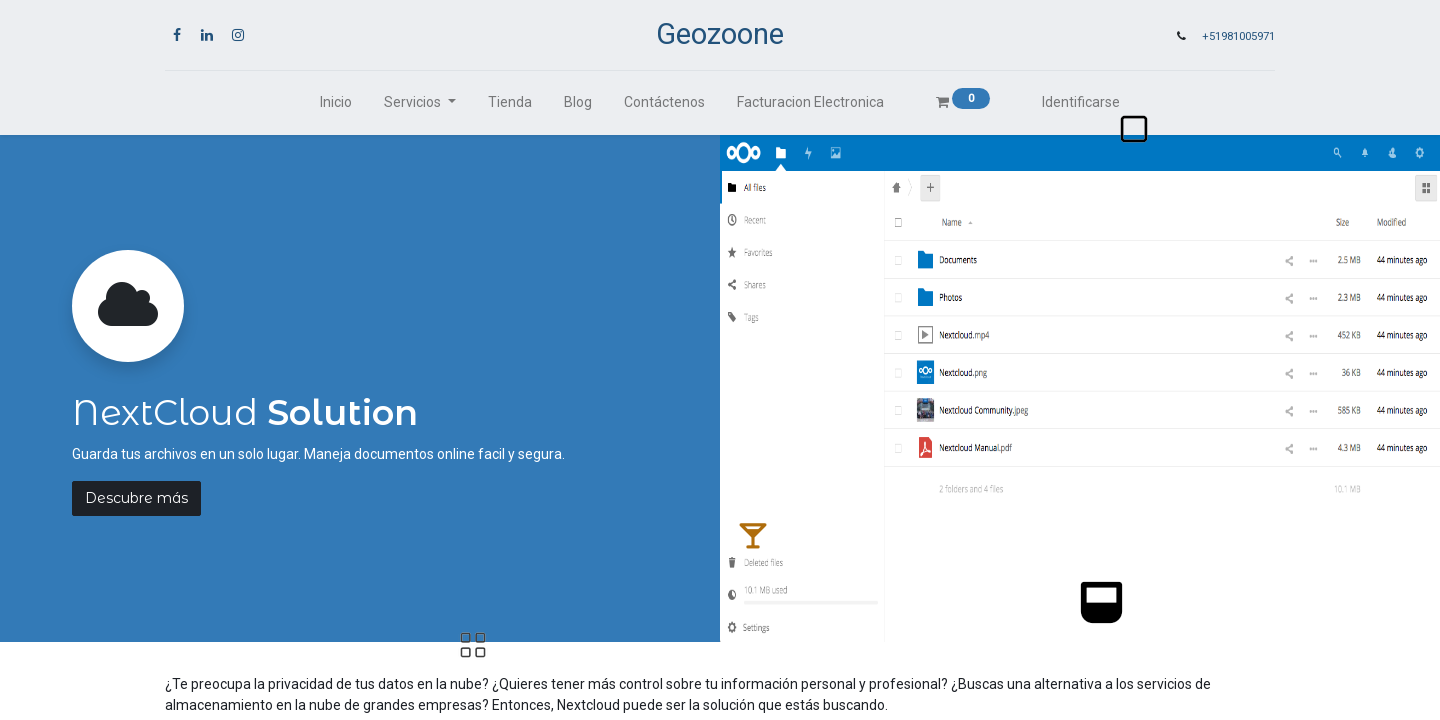  What do you see at coordinates (473, 645) in the screenshot?
I see `view all applications` at bounding box center [473, 645].